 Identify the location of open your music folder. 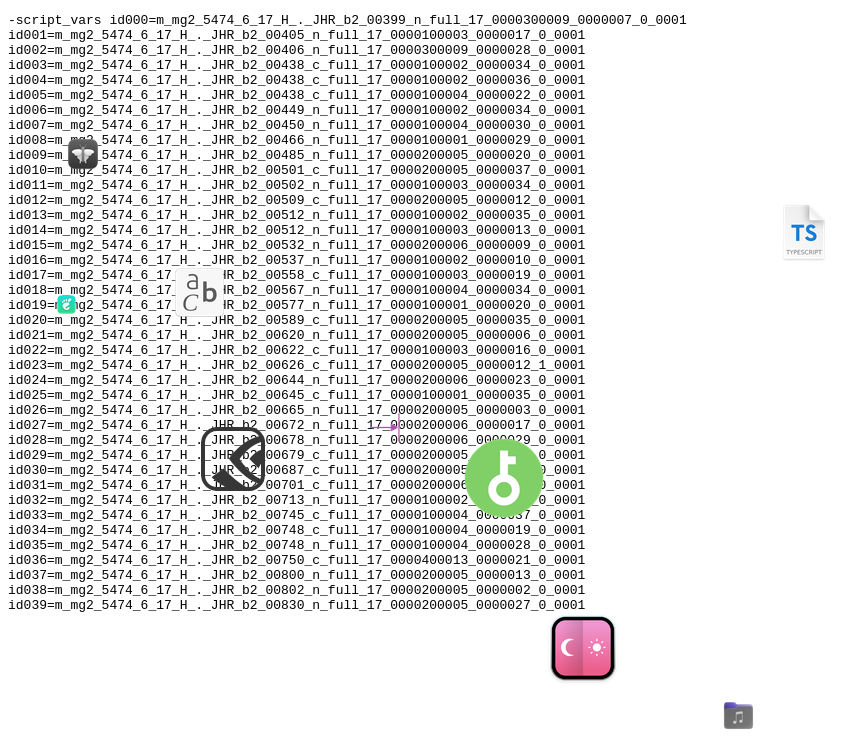
(738, 715).